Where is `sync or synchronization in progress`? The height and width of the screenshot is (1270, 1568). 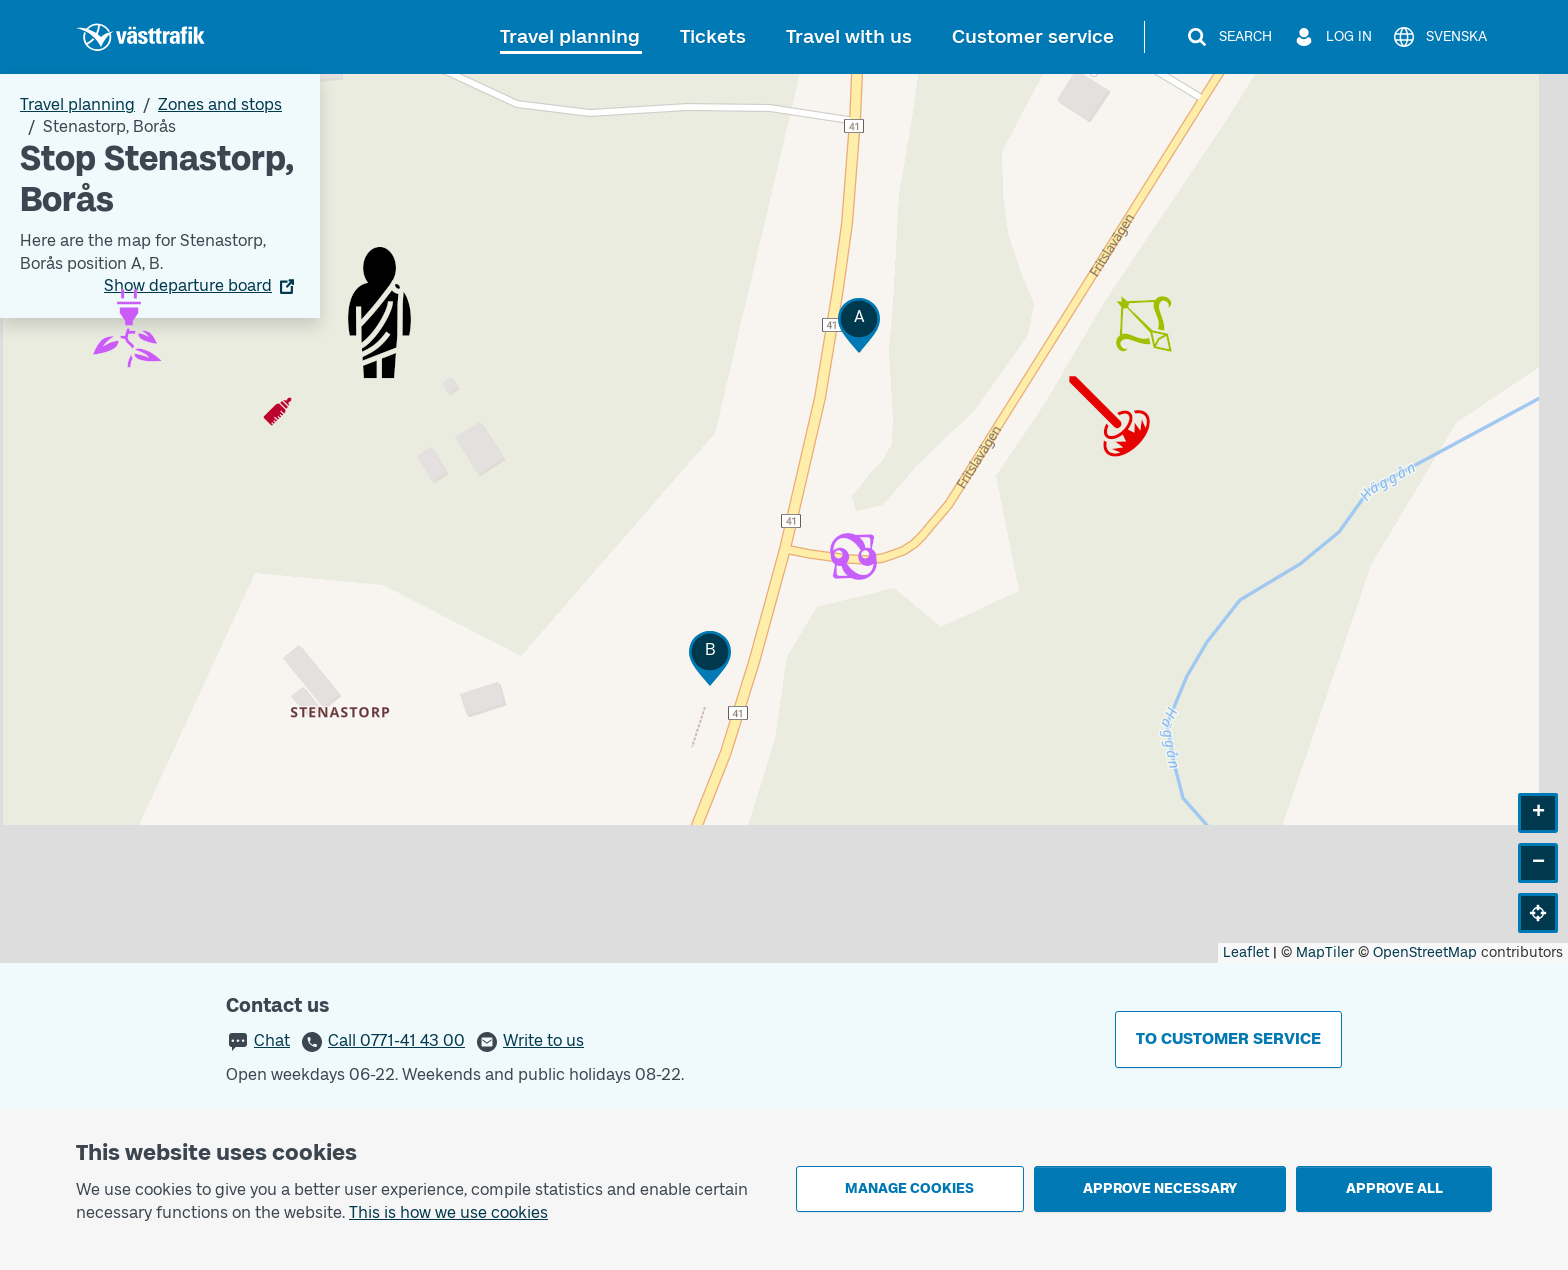
sync or synchronization in progress is located at coordinates (853, 556).